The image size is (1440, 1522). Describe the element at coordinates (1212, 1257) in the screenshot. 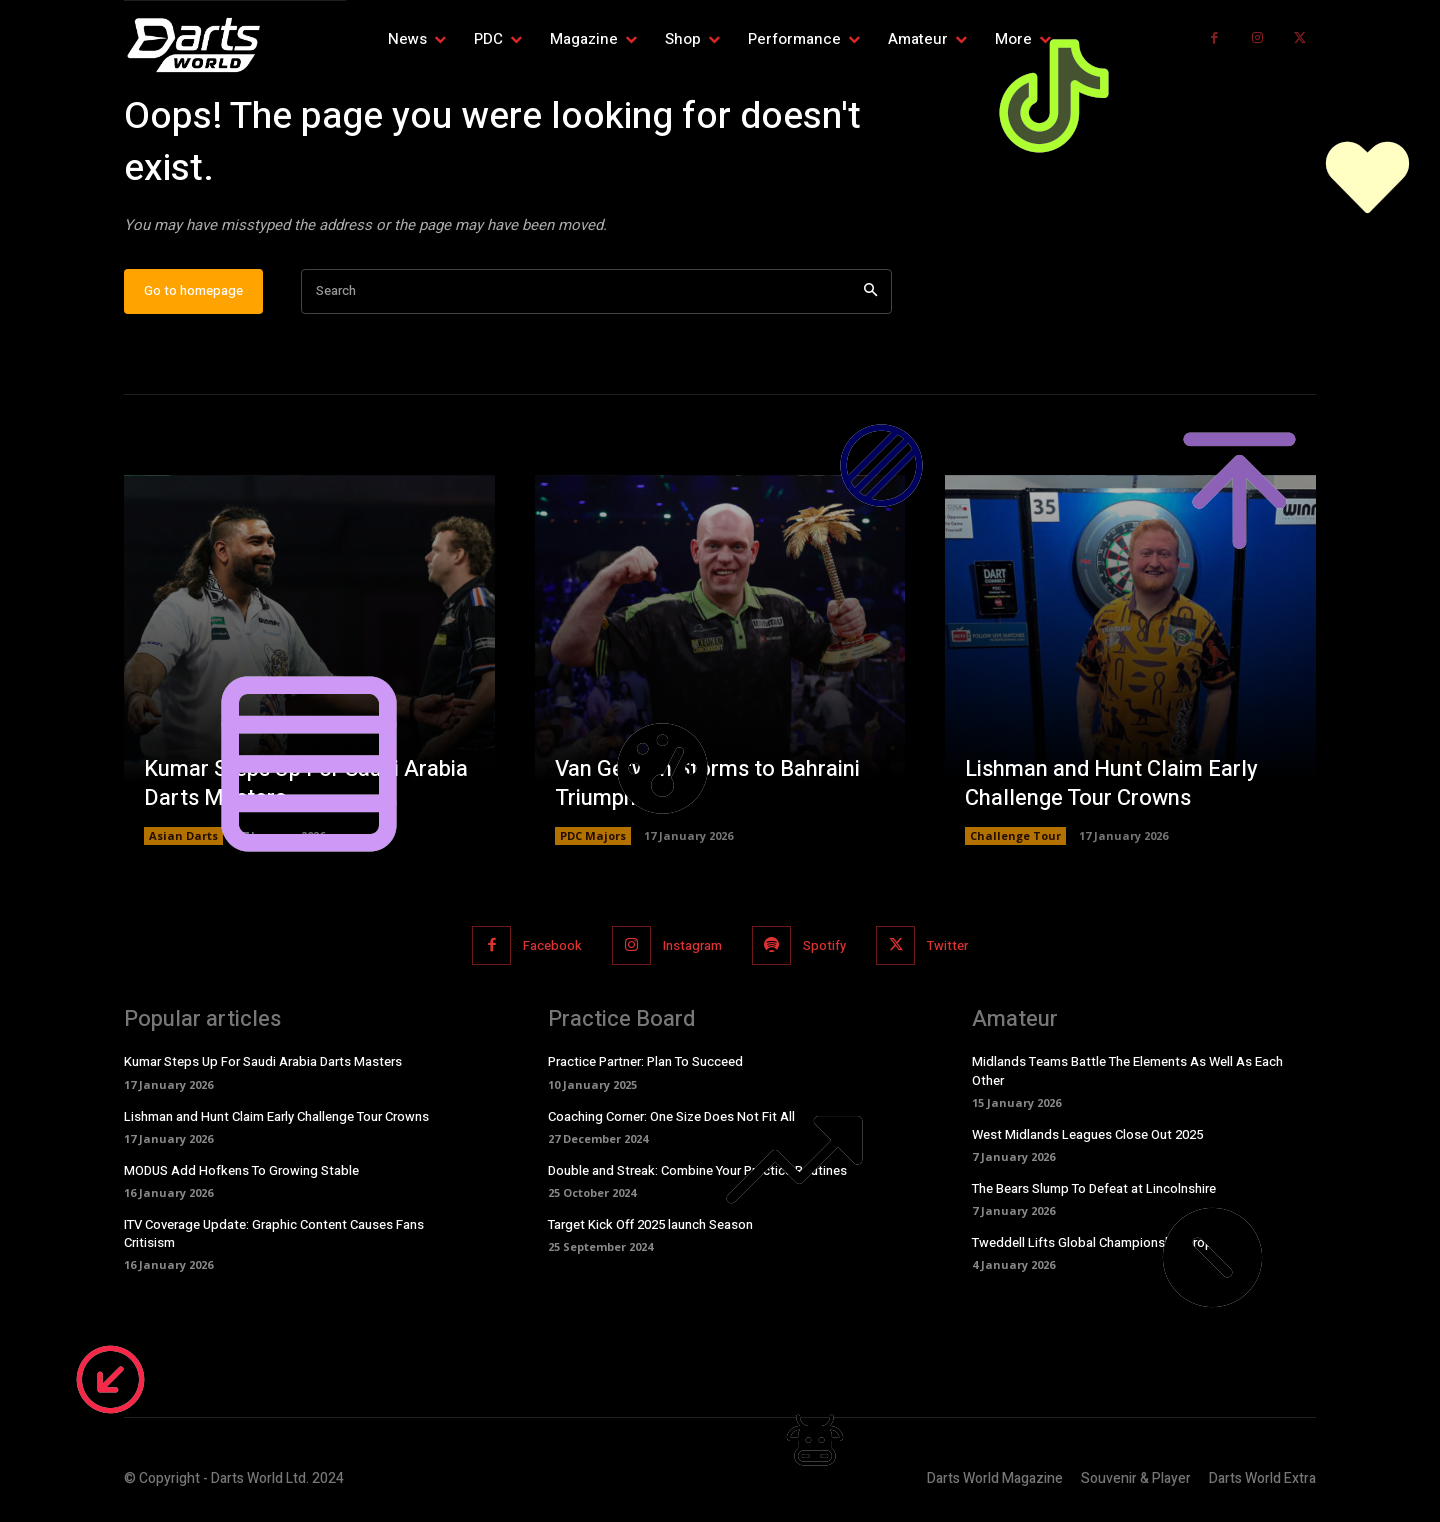

I see `indicates a prohibited or forbidden action` at that location.